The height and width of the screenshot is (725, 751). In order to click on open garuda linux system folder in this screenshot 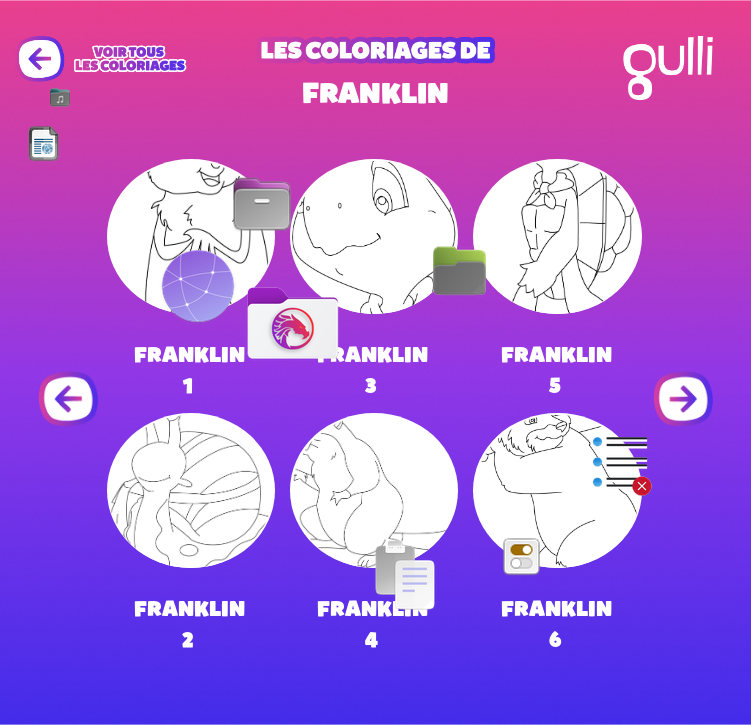, I will do `click(292, 325)`.